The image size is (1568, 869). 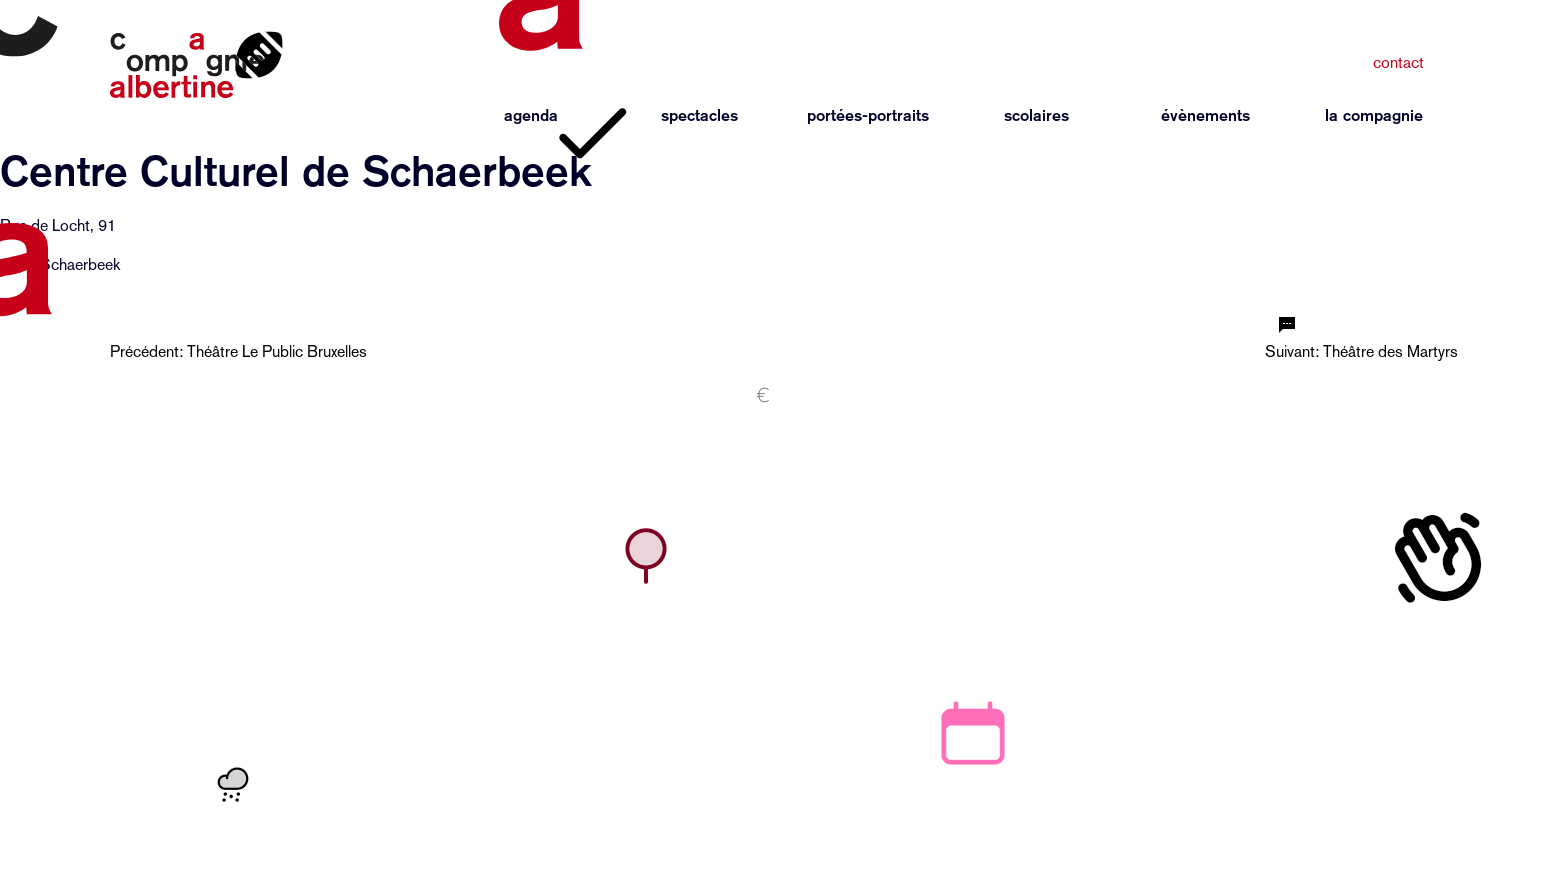 What do you see at coordinates (646, 555) in the screenshot?
I see `select neuter or non-binary gender option` at bounding box center [646, 555].